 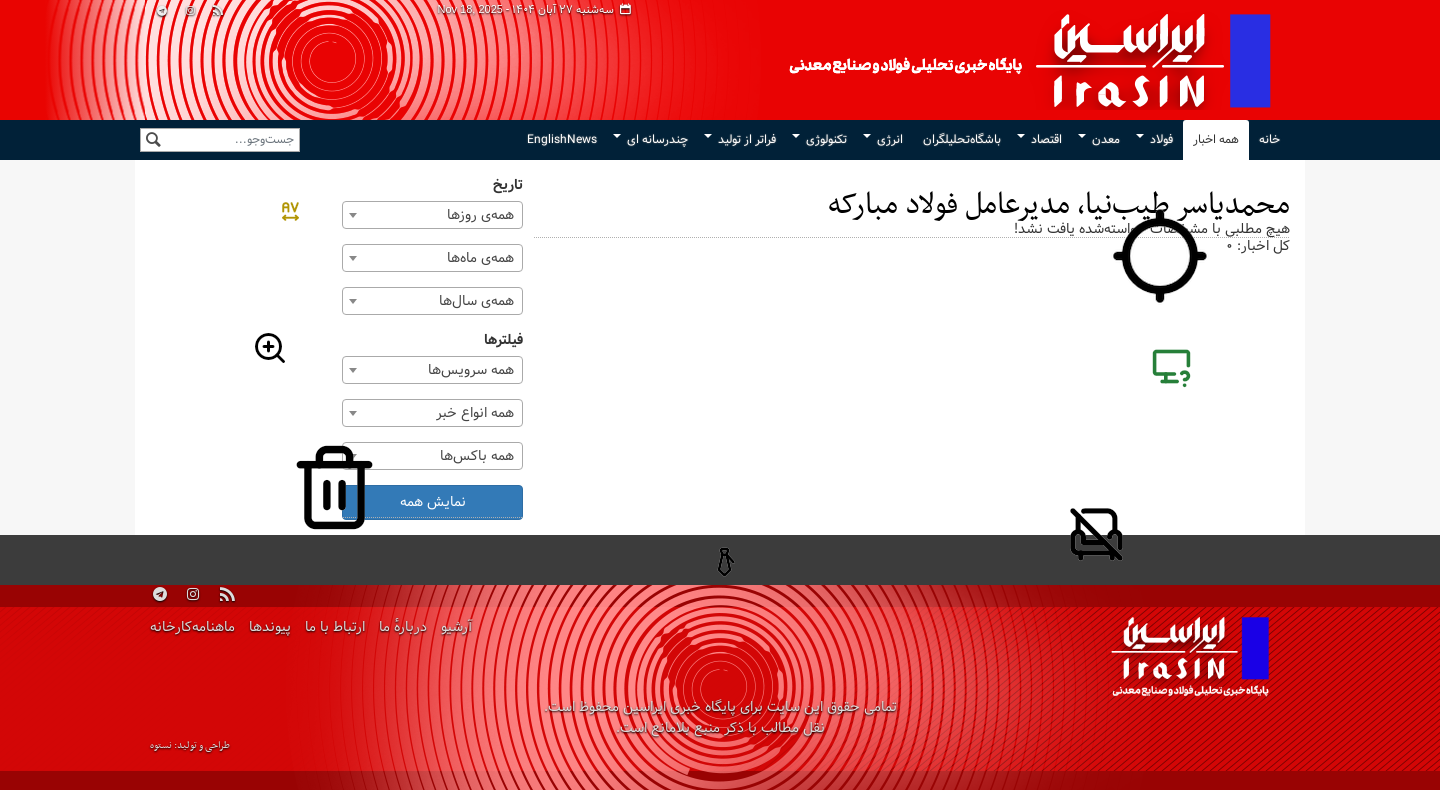 What do you see at coordinates (290, 211) in the screenshot?
I see `adjust letter spacing in text` at bounding box center [290, 211].